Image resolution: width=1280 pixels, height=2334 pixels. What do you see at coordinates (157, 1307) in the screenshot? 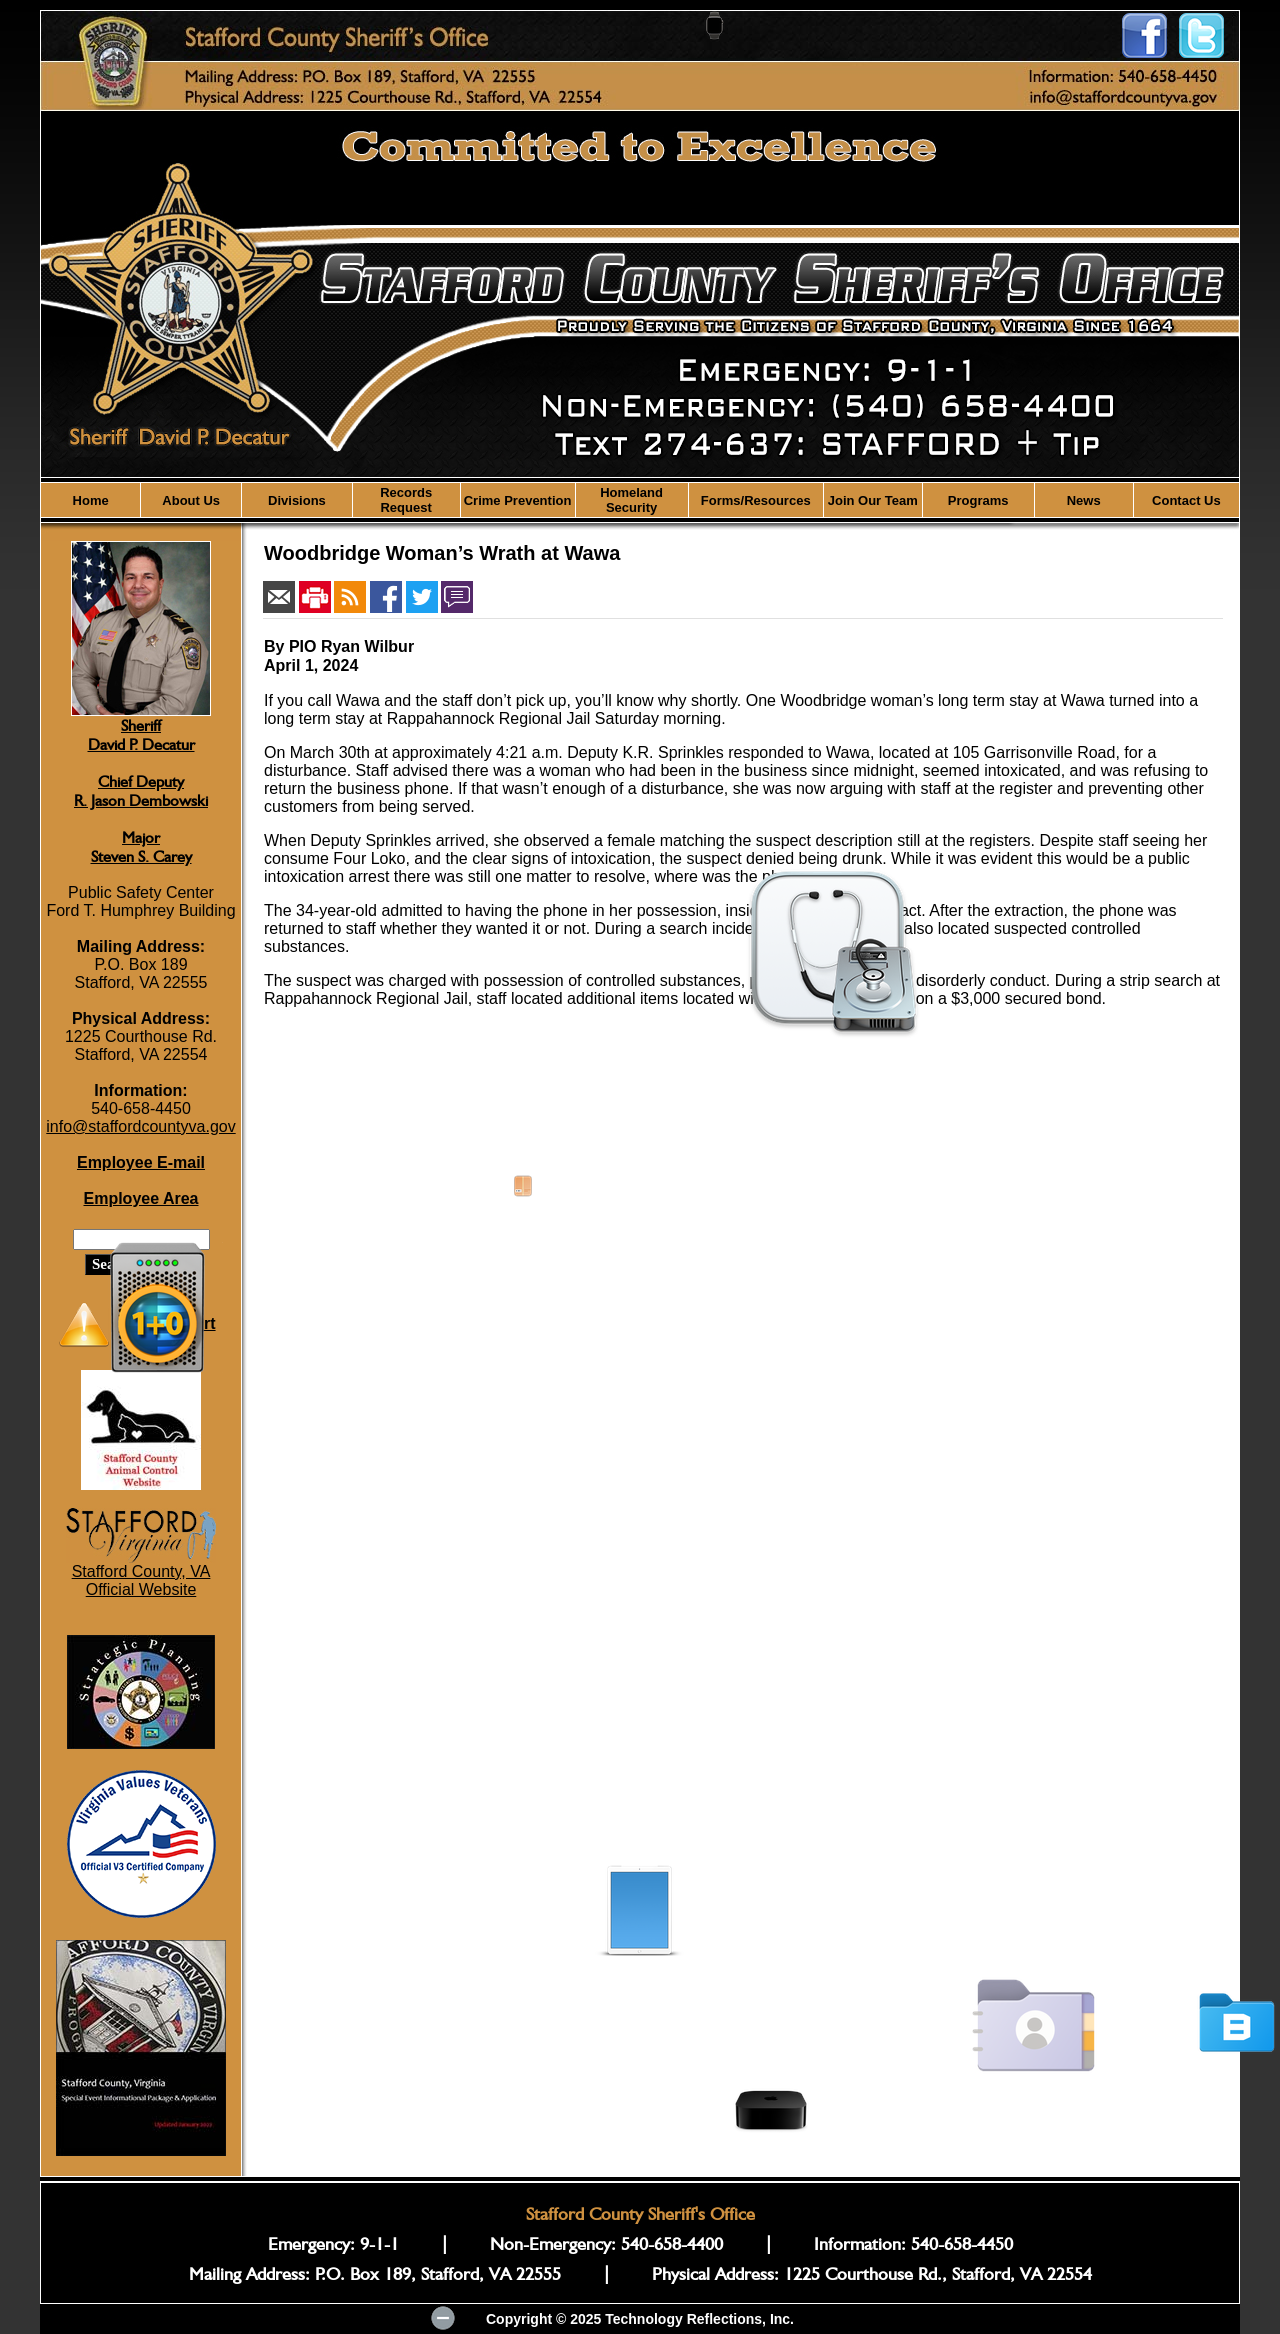
I see `configure RAID 10 storage array settings` at bounding box center [157, 1307].